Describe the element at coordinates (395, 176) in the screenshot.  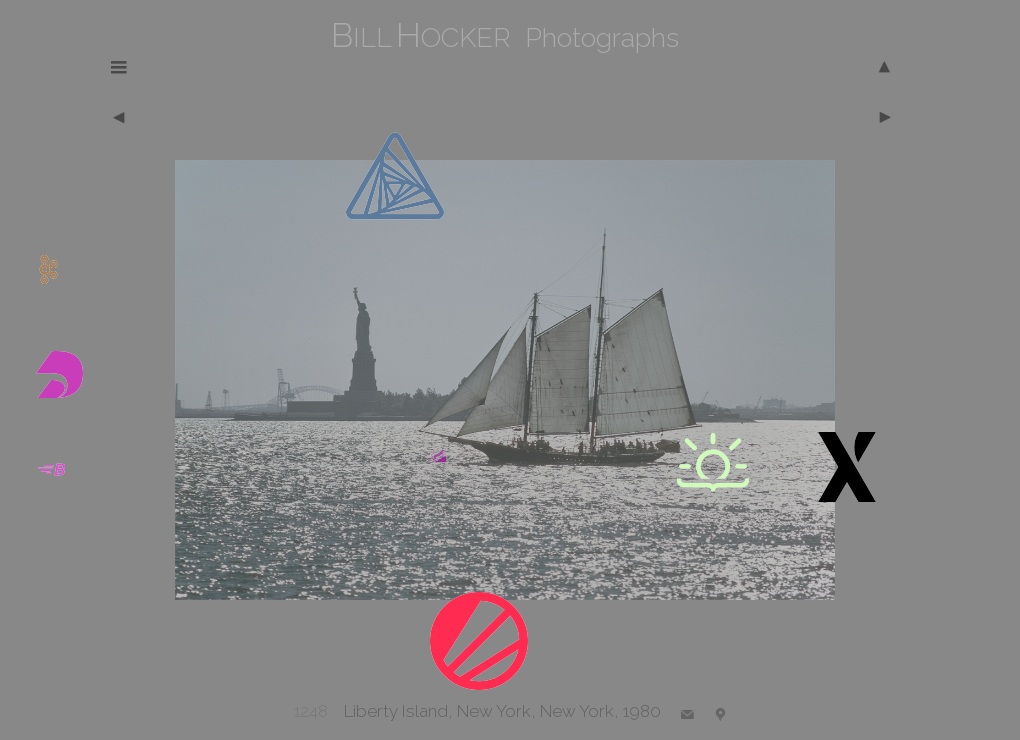
I see `open the Affine app` at that location.